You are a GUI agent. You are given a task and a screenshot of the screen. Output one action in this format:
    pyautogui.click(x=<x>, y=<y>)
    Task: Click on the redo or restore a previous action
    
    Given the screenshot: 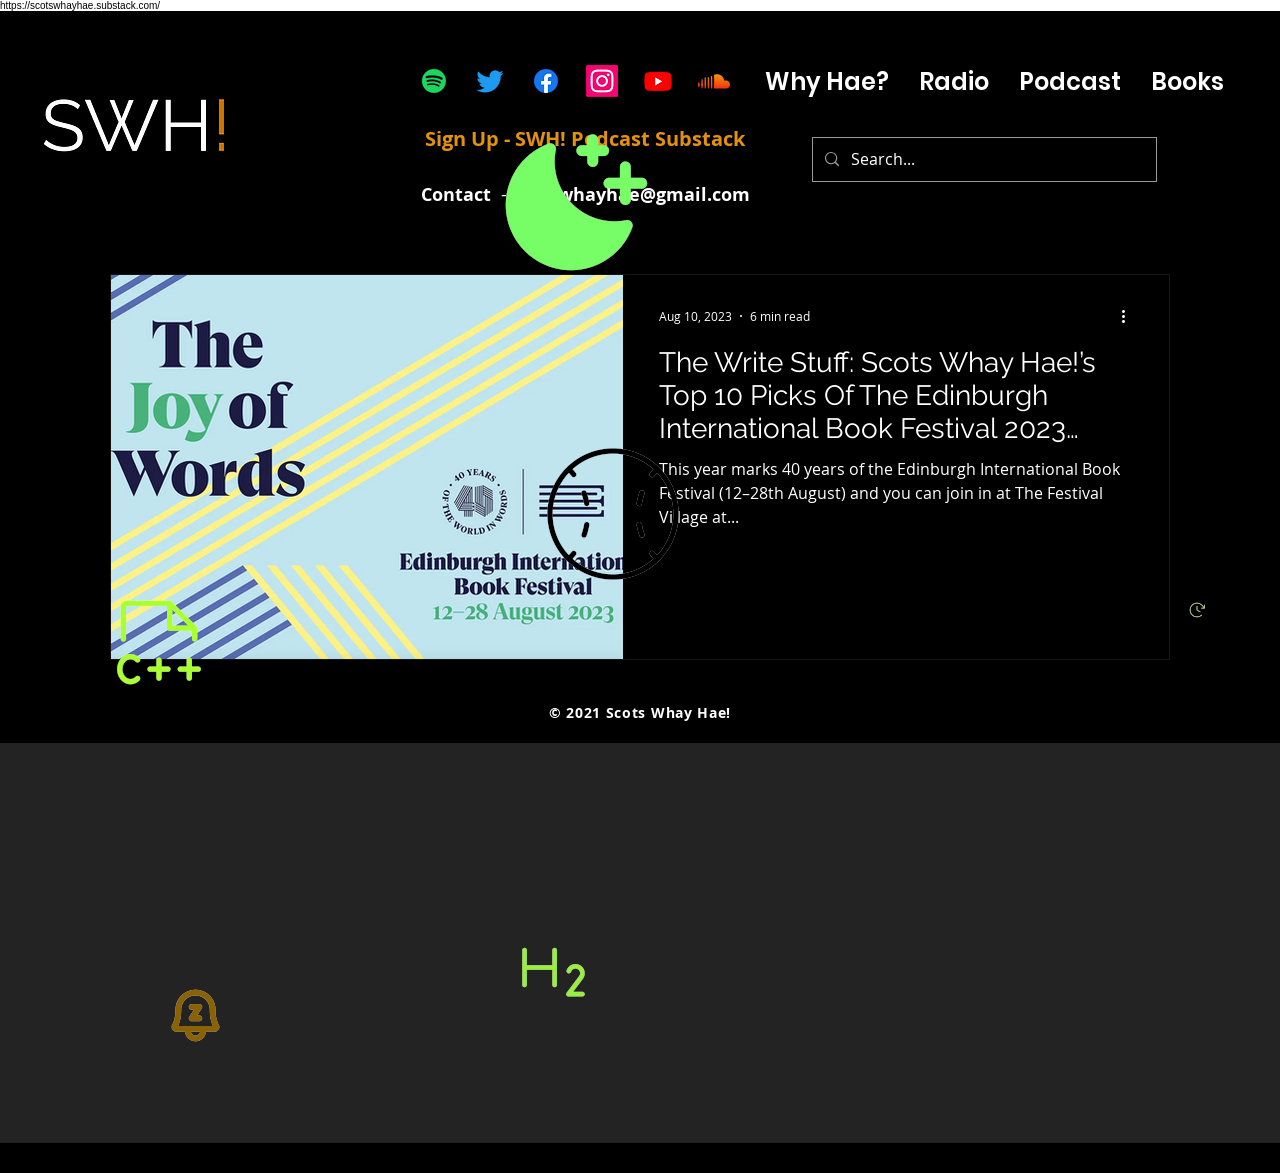 What is the action you would take?
    pyautogui.click(x=1197, y=610)
    